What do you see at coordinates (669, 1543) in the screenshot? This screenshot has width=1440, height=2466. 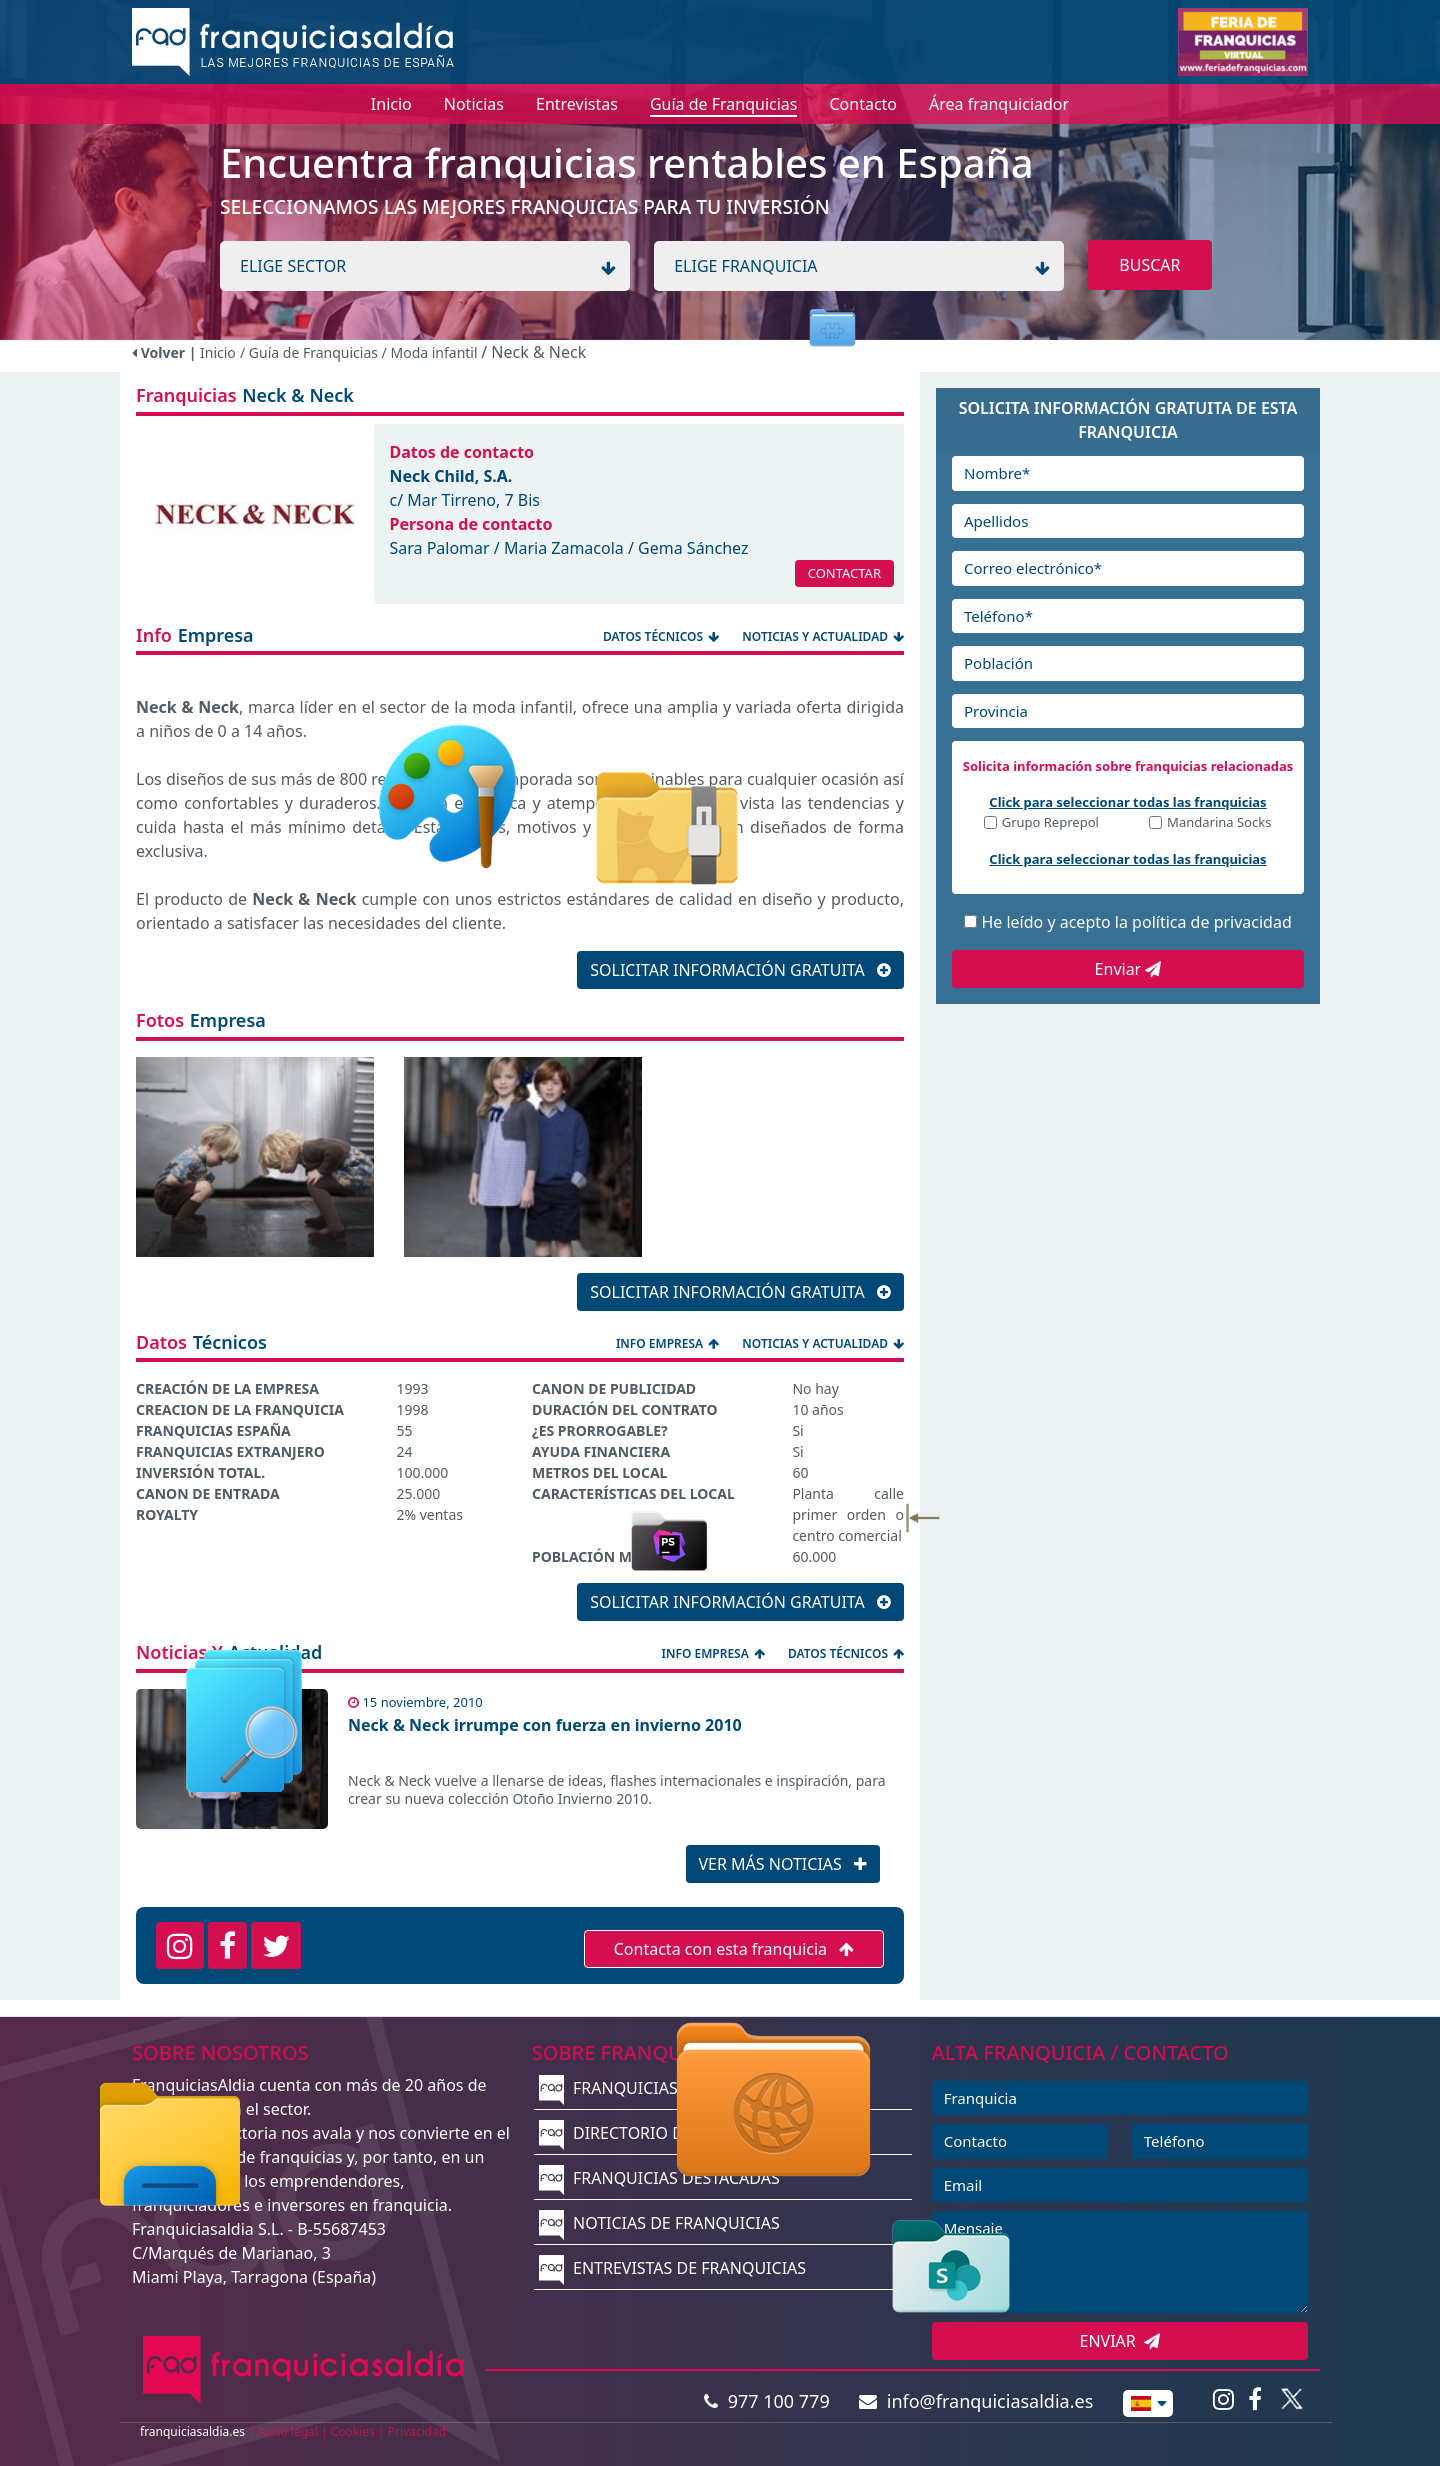 I see `folder containing phpstorm project files` at bounding box center [669, 1543].